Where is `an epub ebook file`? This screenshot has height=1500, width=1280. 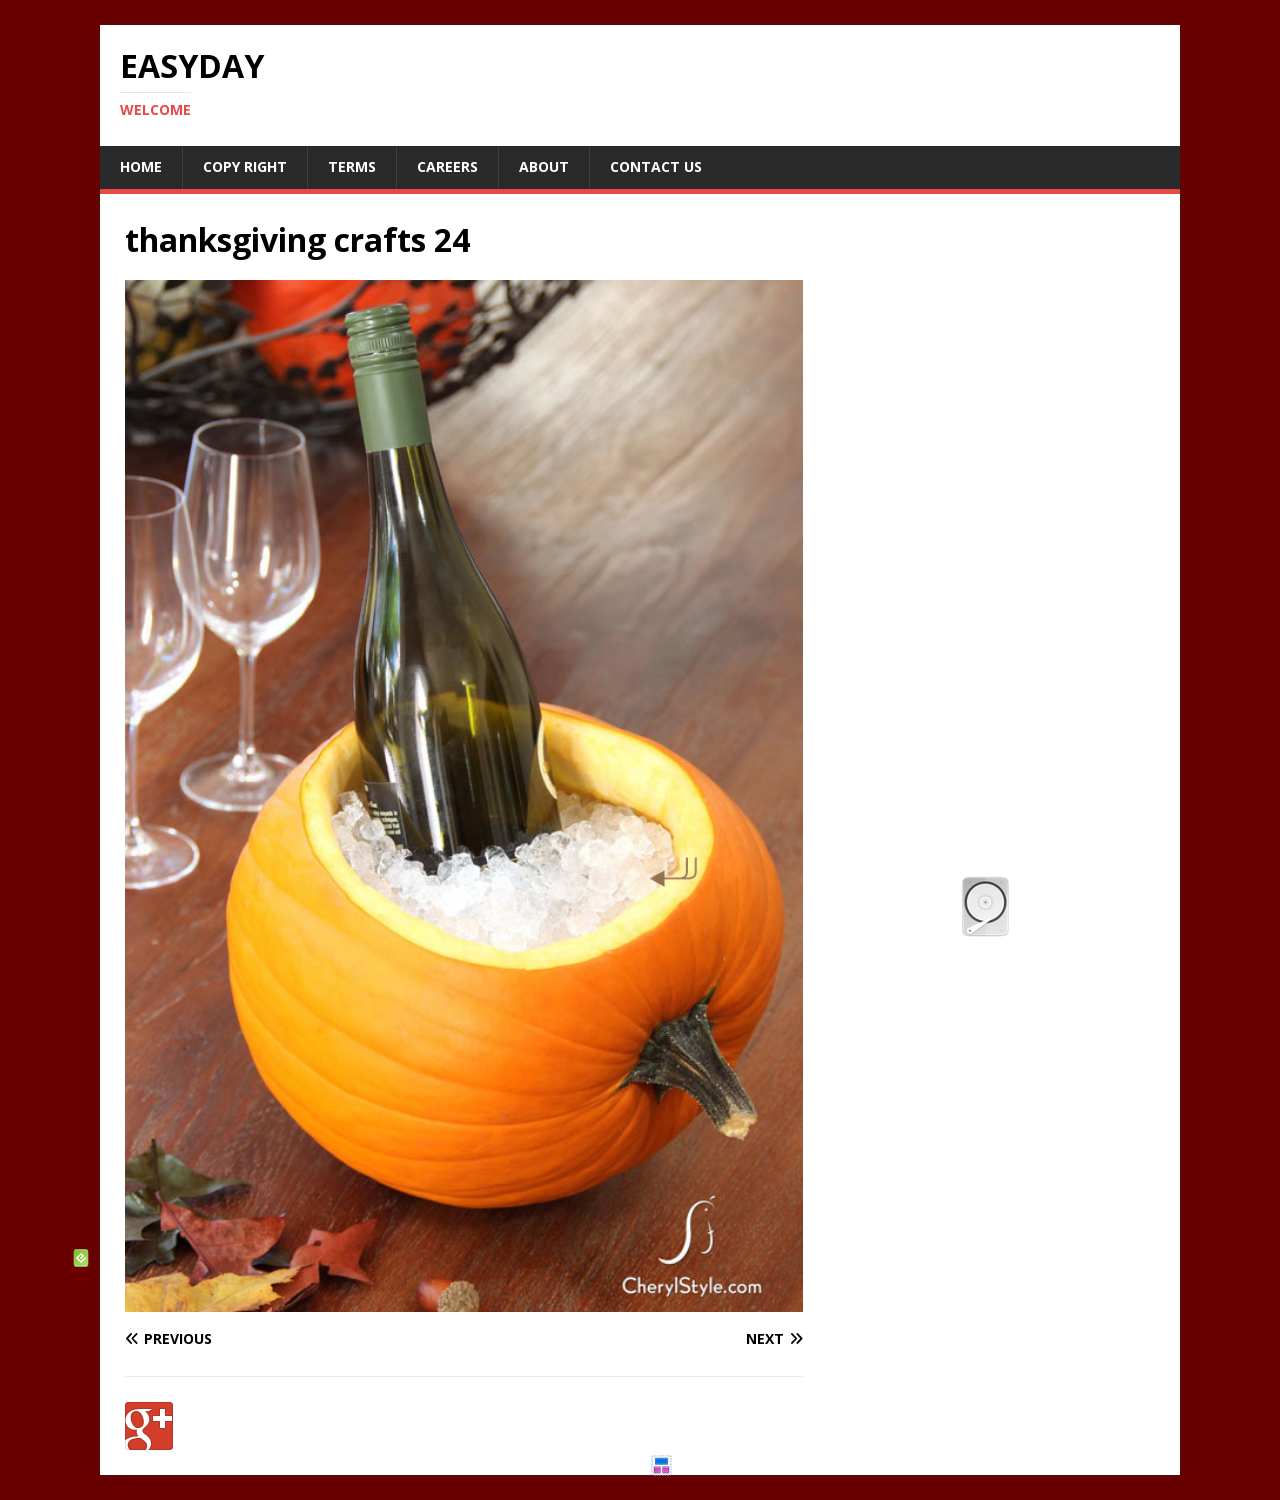
an epub ebook file is located at coordinates (81, 1258).